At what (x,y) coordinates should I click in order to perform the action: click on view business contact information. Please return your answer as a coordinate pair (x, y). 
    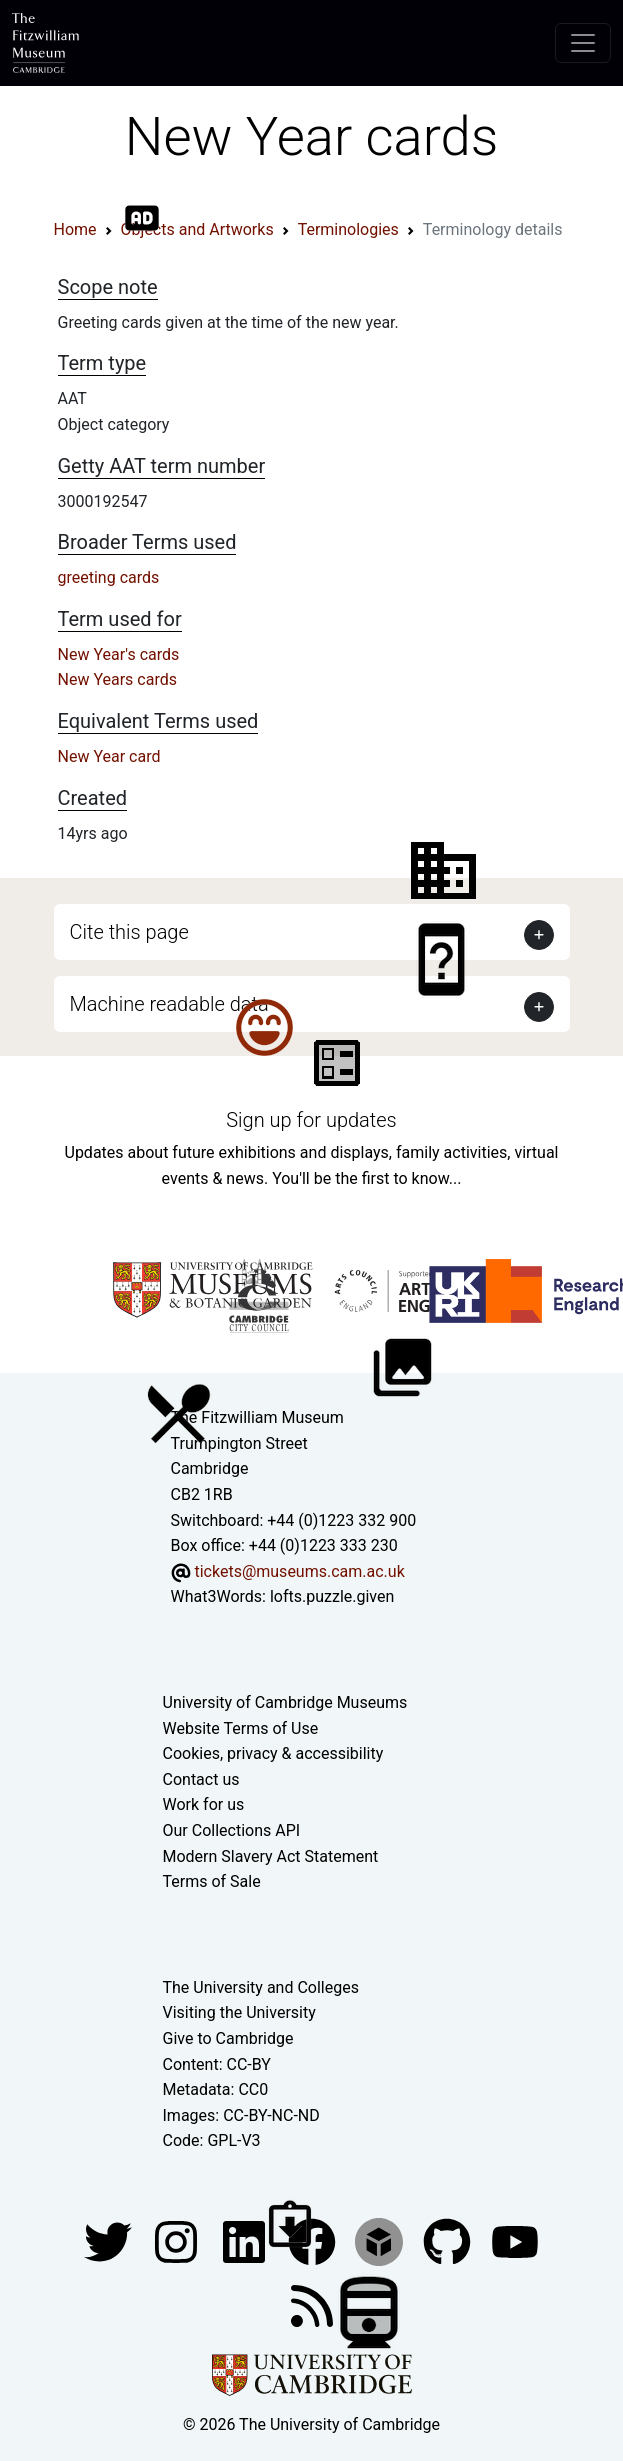
    Looking at the image, I should click on (443, 870).